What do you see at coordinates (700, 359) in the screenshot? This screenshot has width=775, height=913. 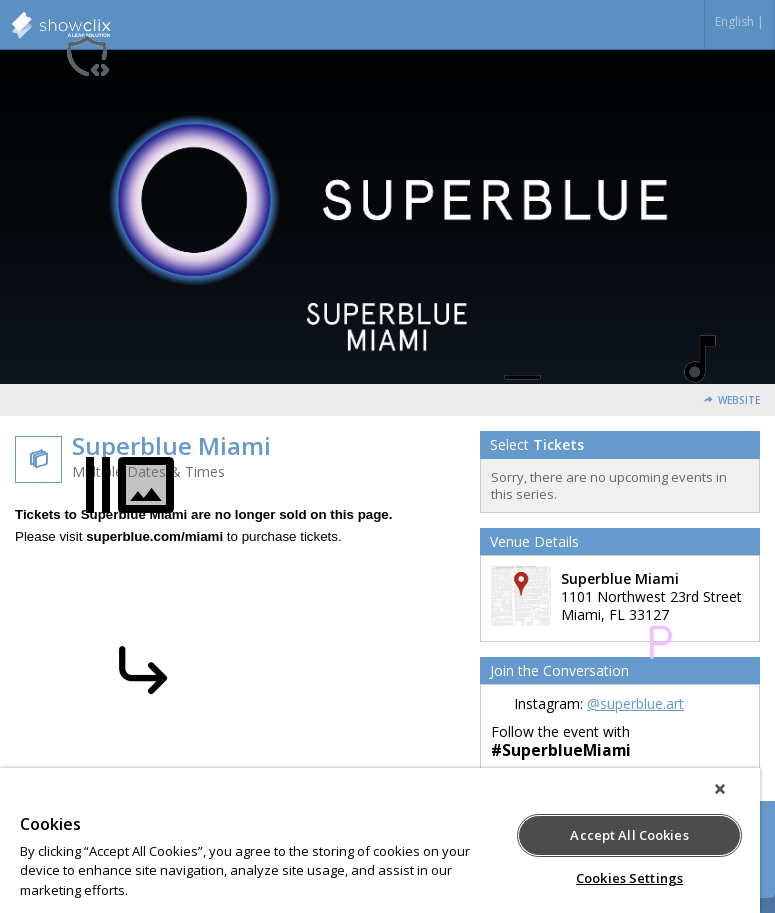 I see `access music or audio player` at bounding box center [700, 359].